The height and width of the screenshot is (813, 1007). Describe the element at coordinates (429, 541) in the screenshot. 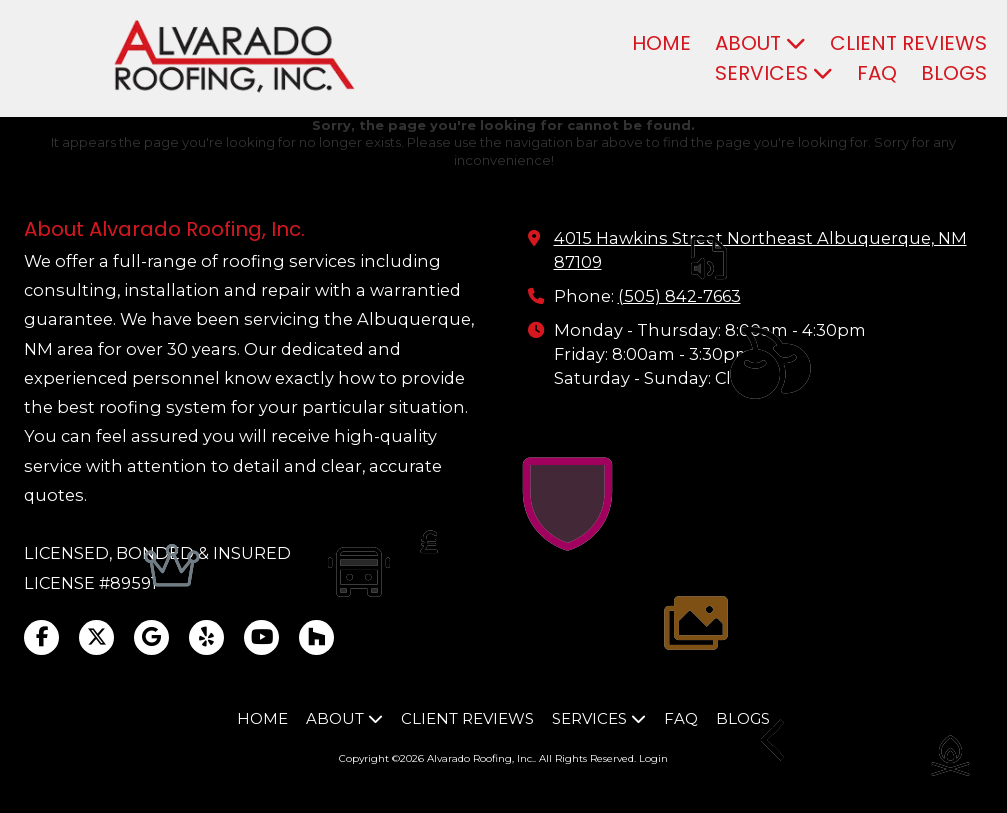

I see `indicates price or amount in Turkish lira` at that location.